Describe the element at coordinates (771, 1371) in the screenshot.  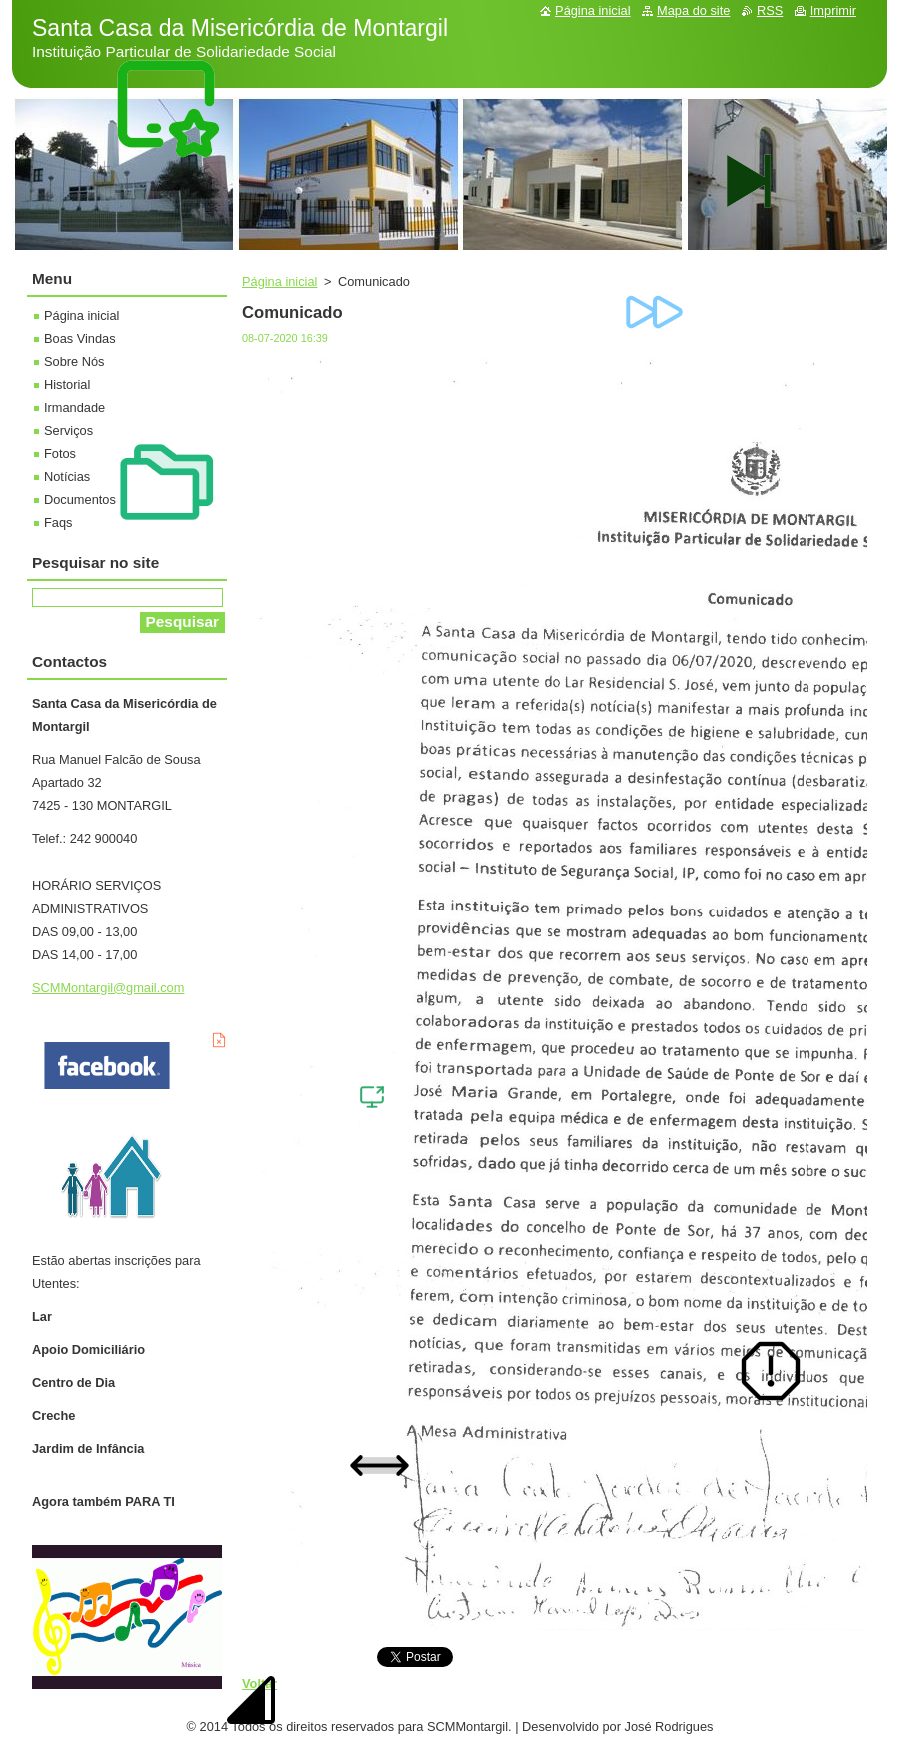
I see `indicates a warning or critical alert` at that location.